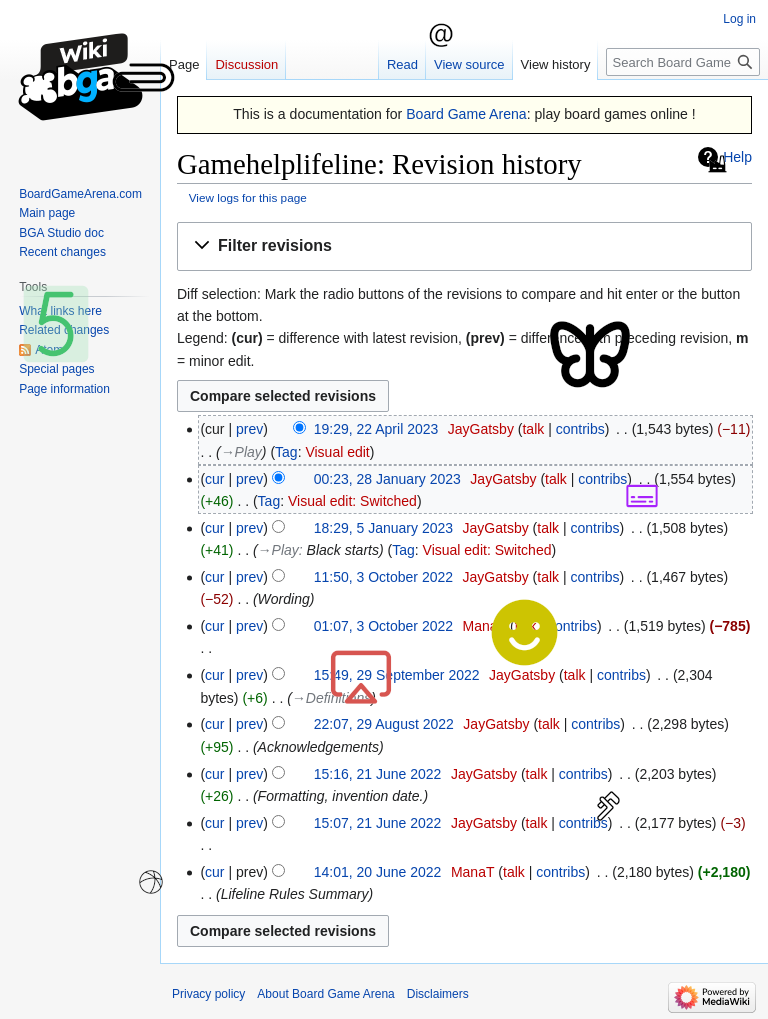 The height and width of the screenshot is (1019, 768). I want to click on access beach or vacation-related features, so click(151, 882).